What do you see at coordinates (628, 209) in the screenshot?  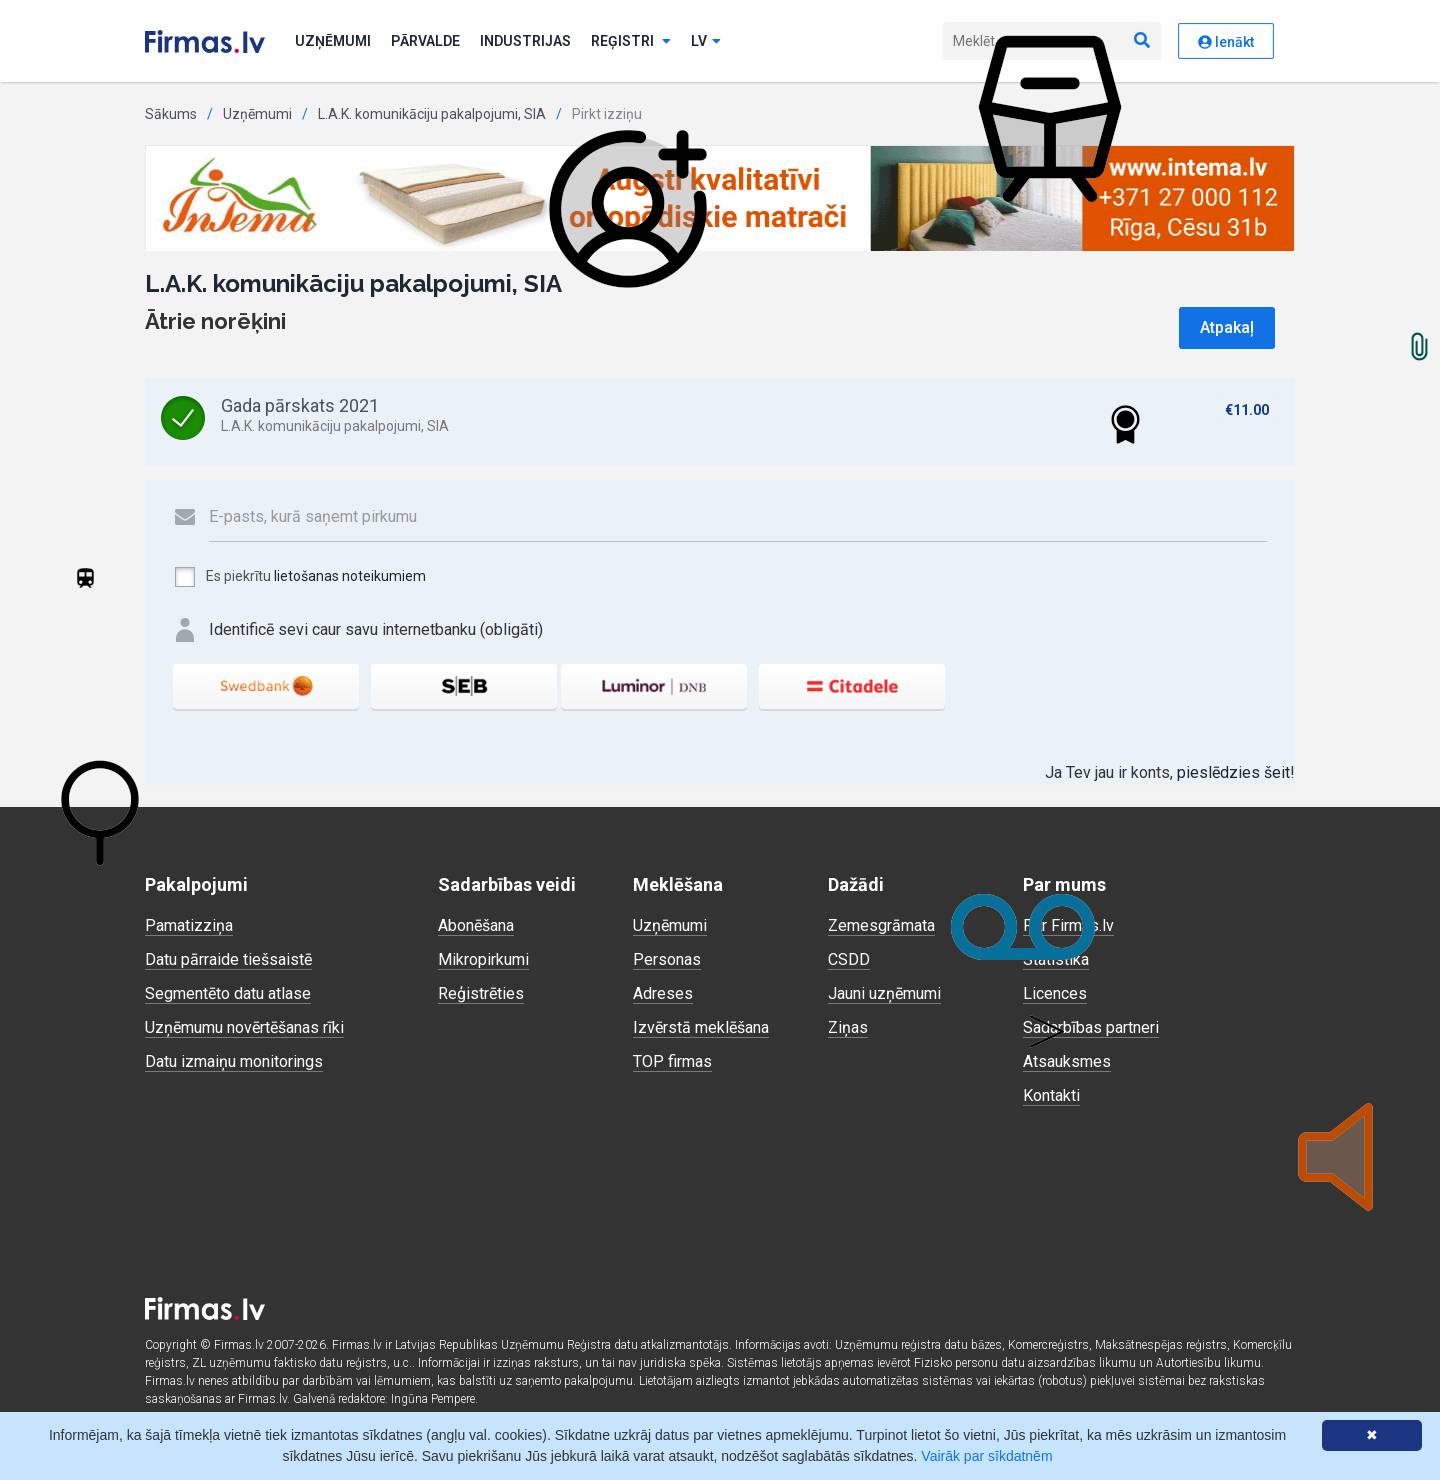 I see `add a new user or contact` at bounding box center [628, 209].